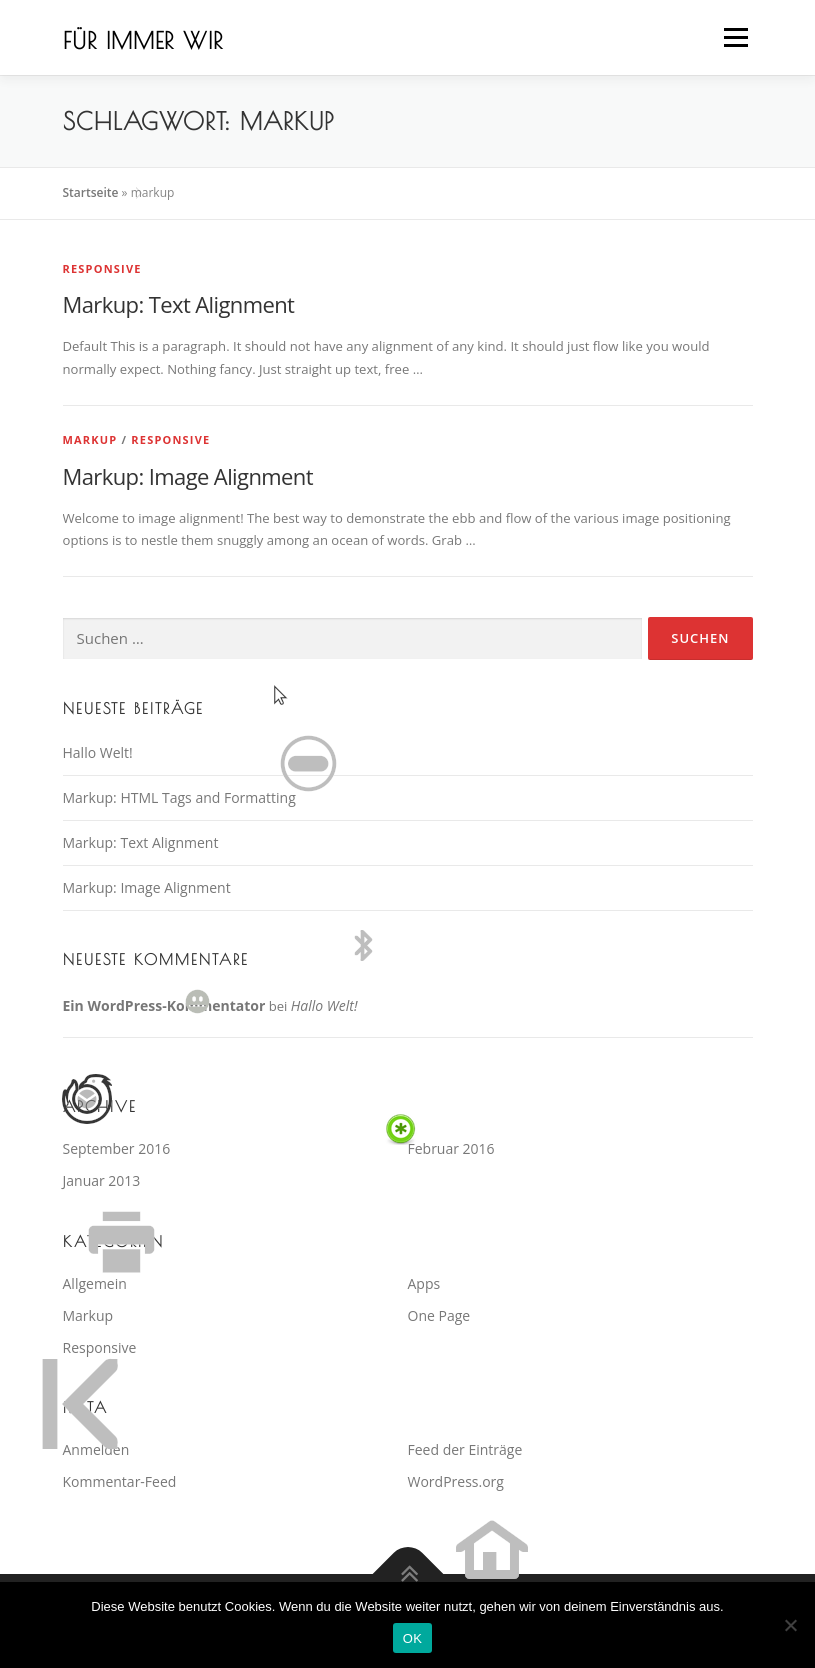  Describe the element at coordinates (492, 1552) in the screenshot. I see `navigate to home screen` at that location.